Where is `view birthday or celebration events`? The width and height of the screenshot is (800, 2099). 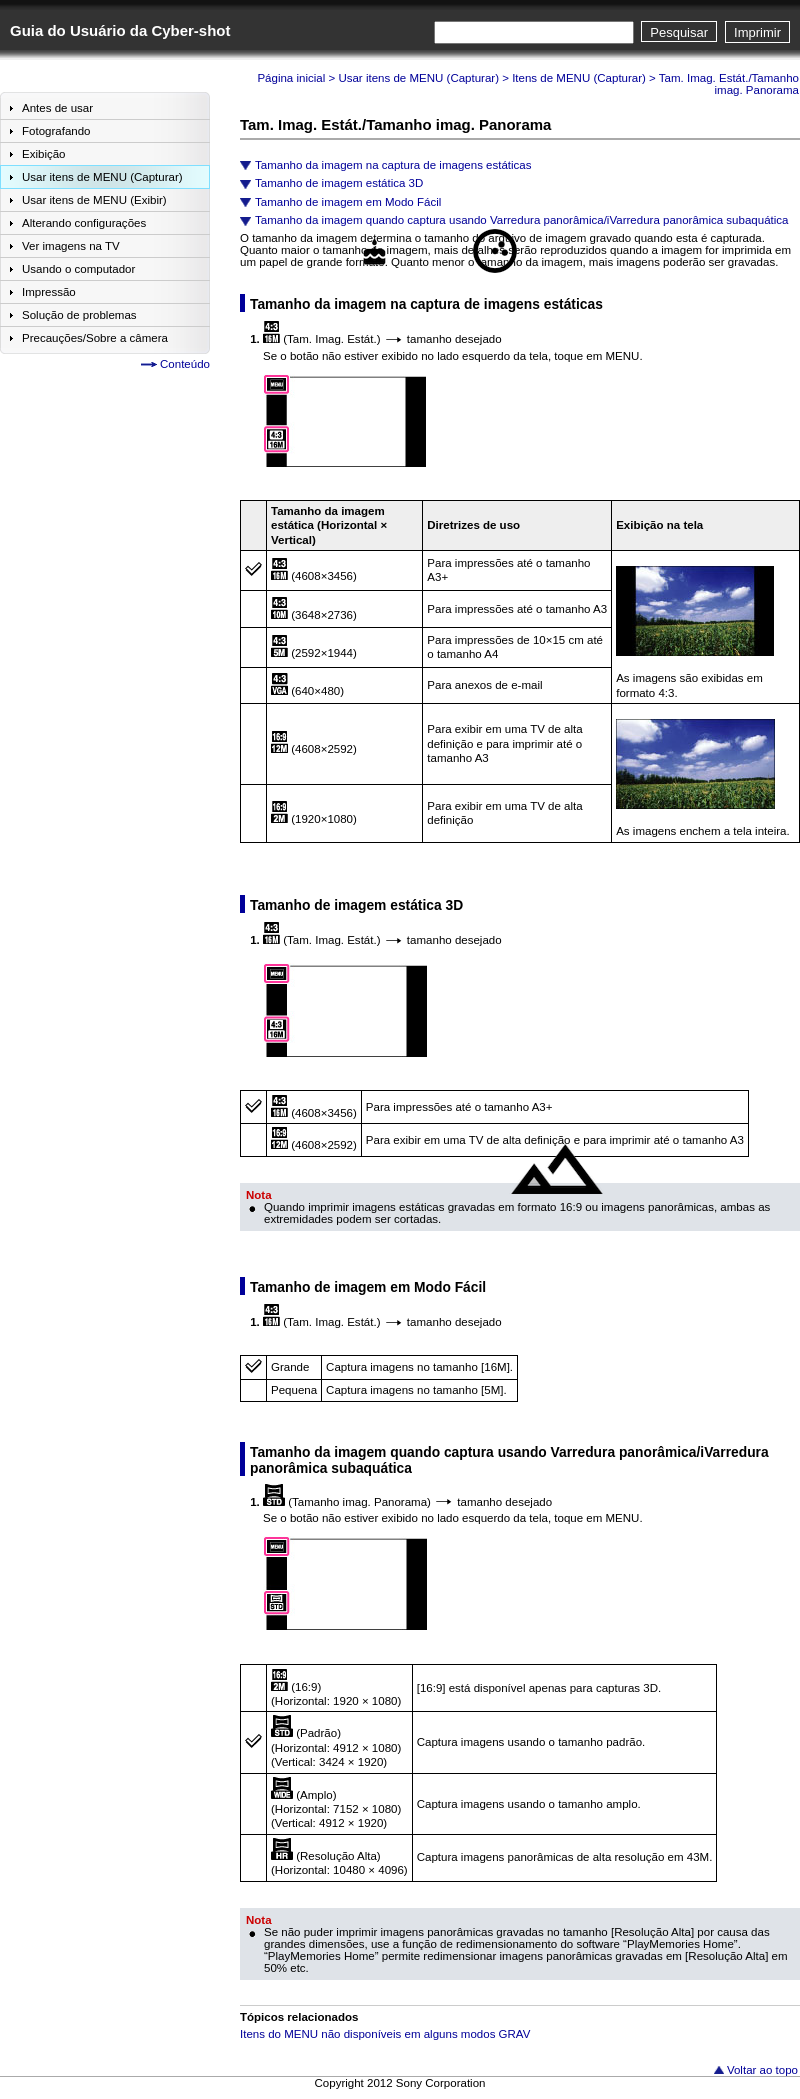 view birthday or celebration events is located at coordinates (374, 252).